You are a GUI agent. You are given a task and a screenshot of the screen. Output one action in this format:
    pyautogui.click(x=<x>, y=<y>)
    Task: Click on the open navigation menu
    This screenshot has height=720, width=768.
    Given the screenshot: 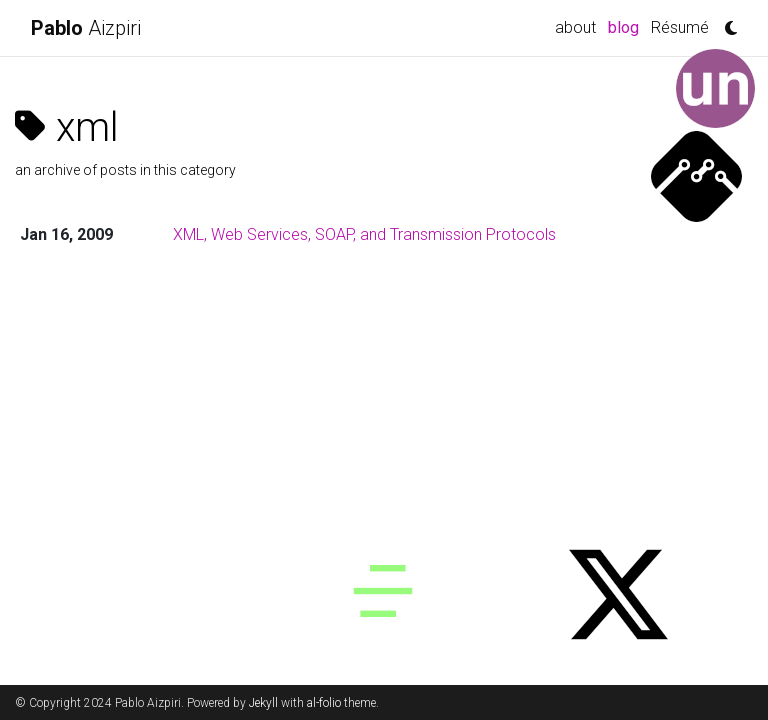 What is the action you would take?
    pyautogui.click(x=383, y=591)
    